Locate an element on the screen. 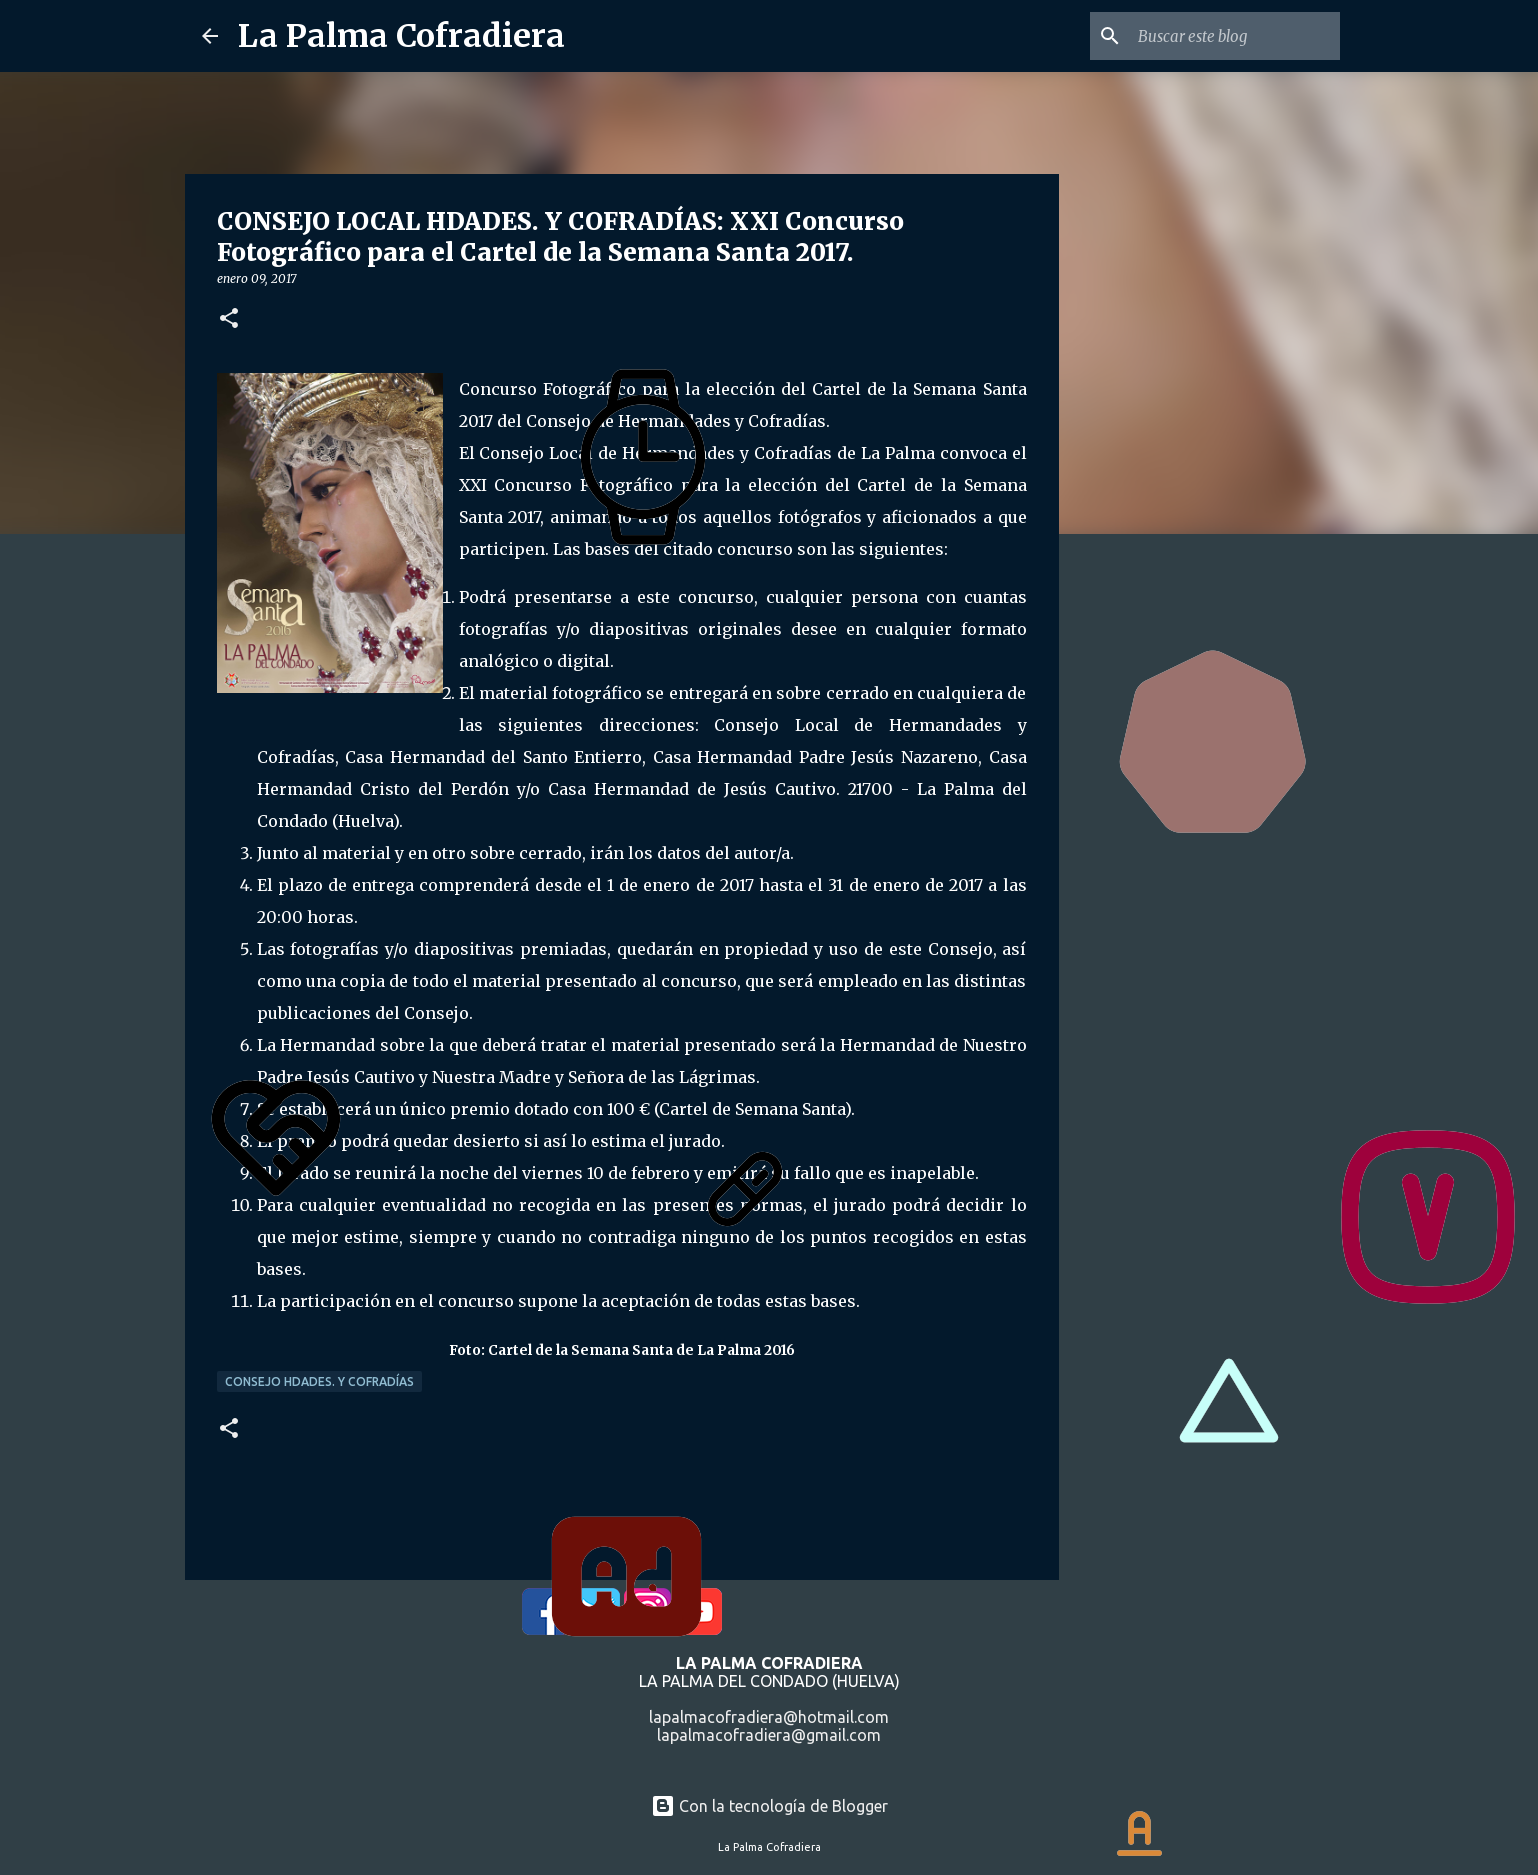  a heptagon shape indicator is located at coordinates (1212, 747).